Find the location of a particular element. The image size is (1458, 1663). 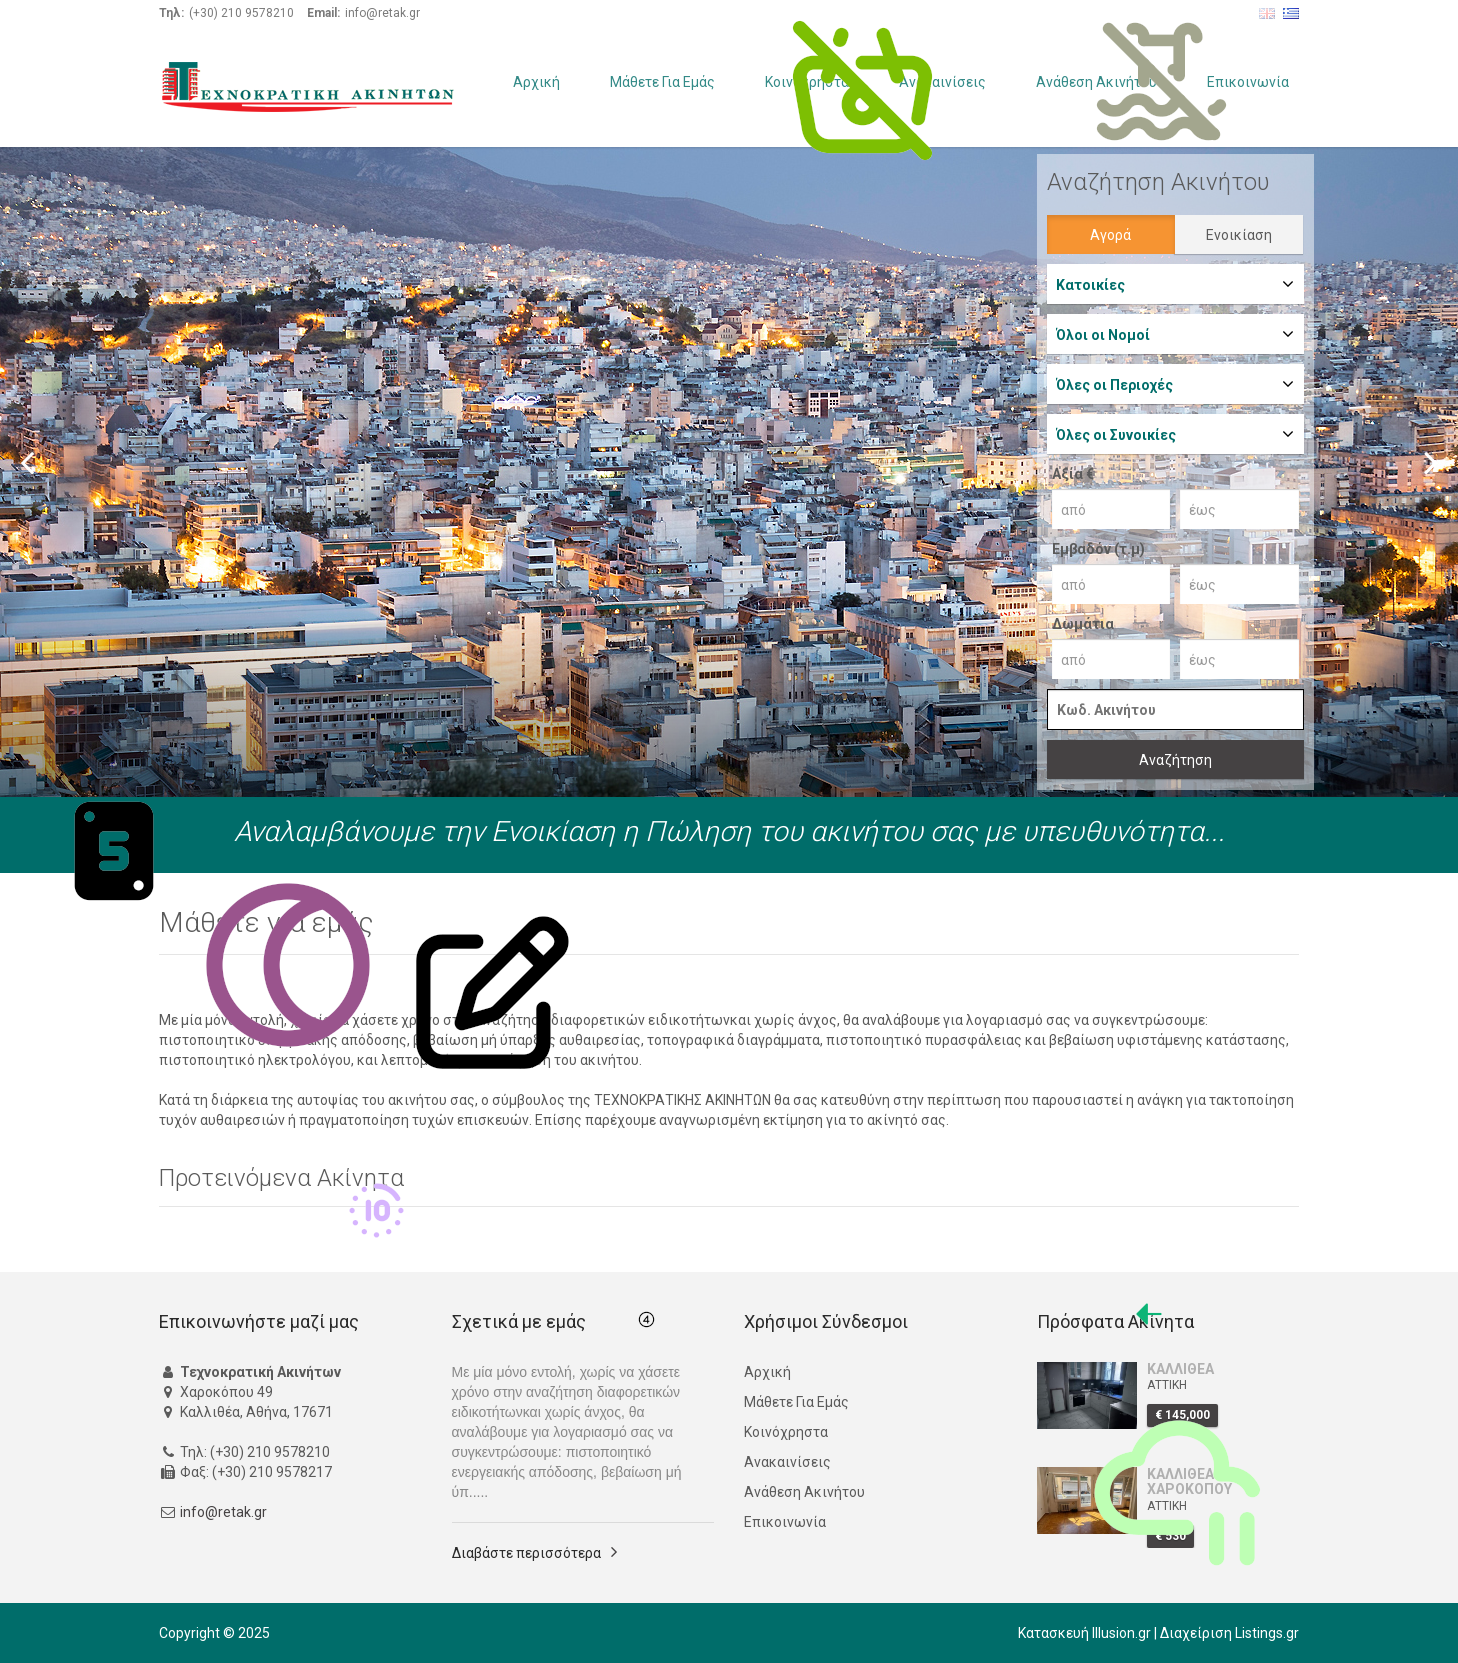

item unavailable for purchase is located at coordinates (862, 90).